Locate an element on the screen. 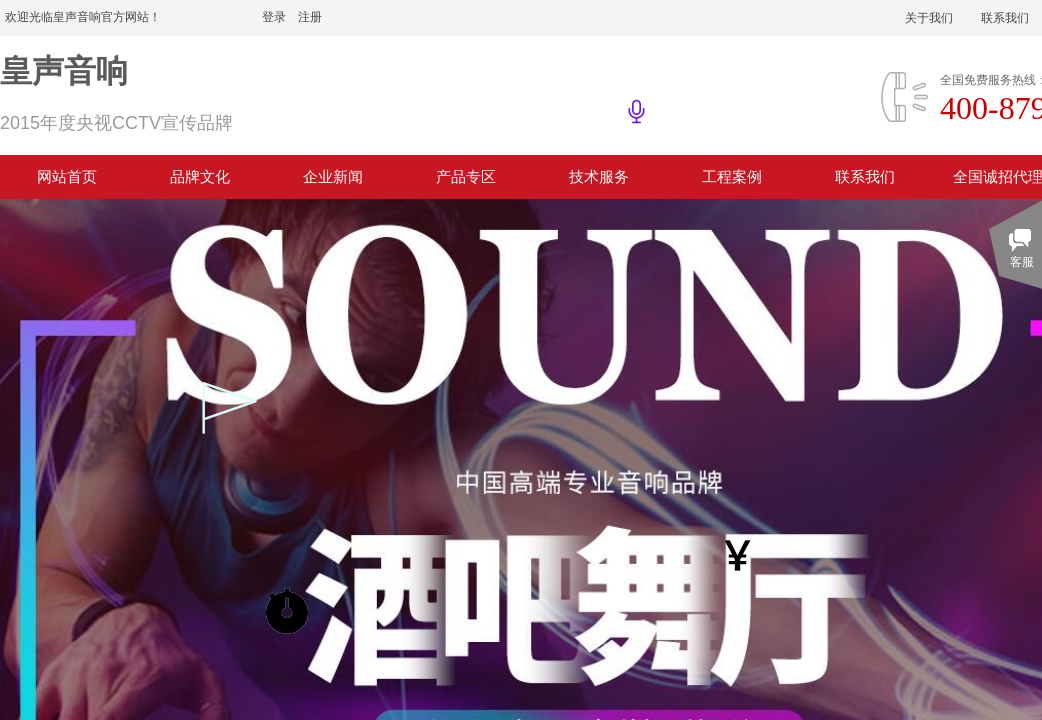  start or stop a timer is located at coordinates (287, 611).